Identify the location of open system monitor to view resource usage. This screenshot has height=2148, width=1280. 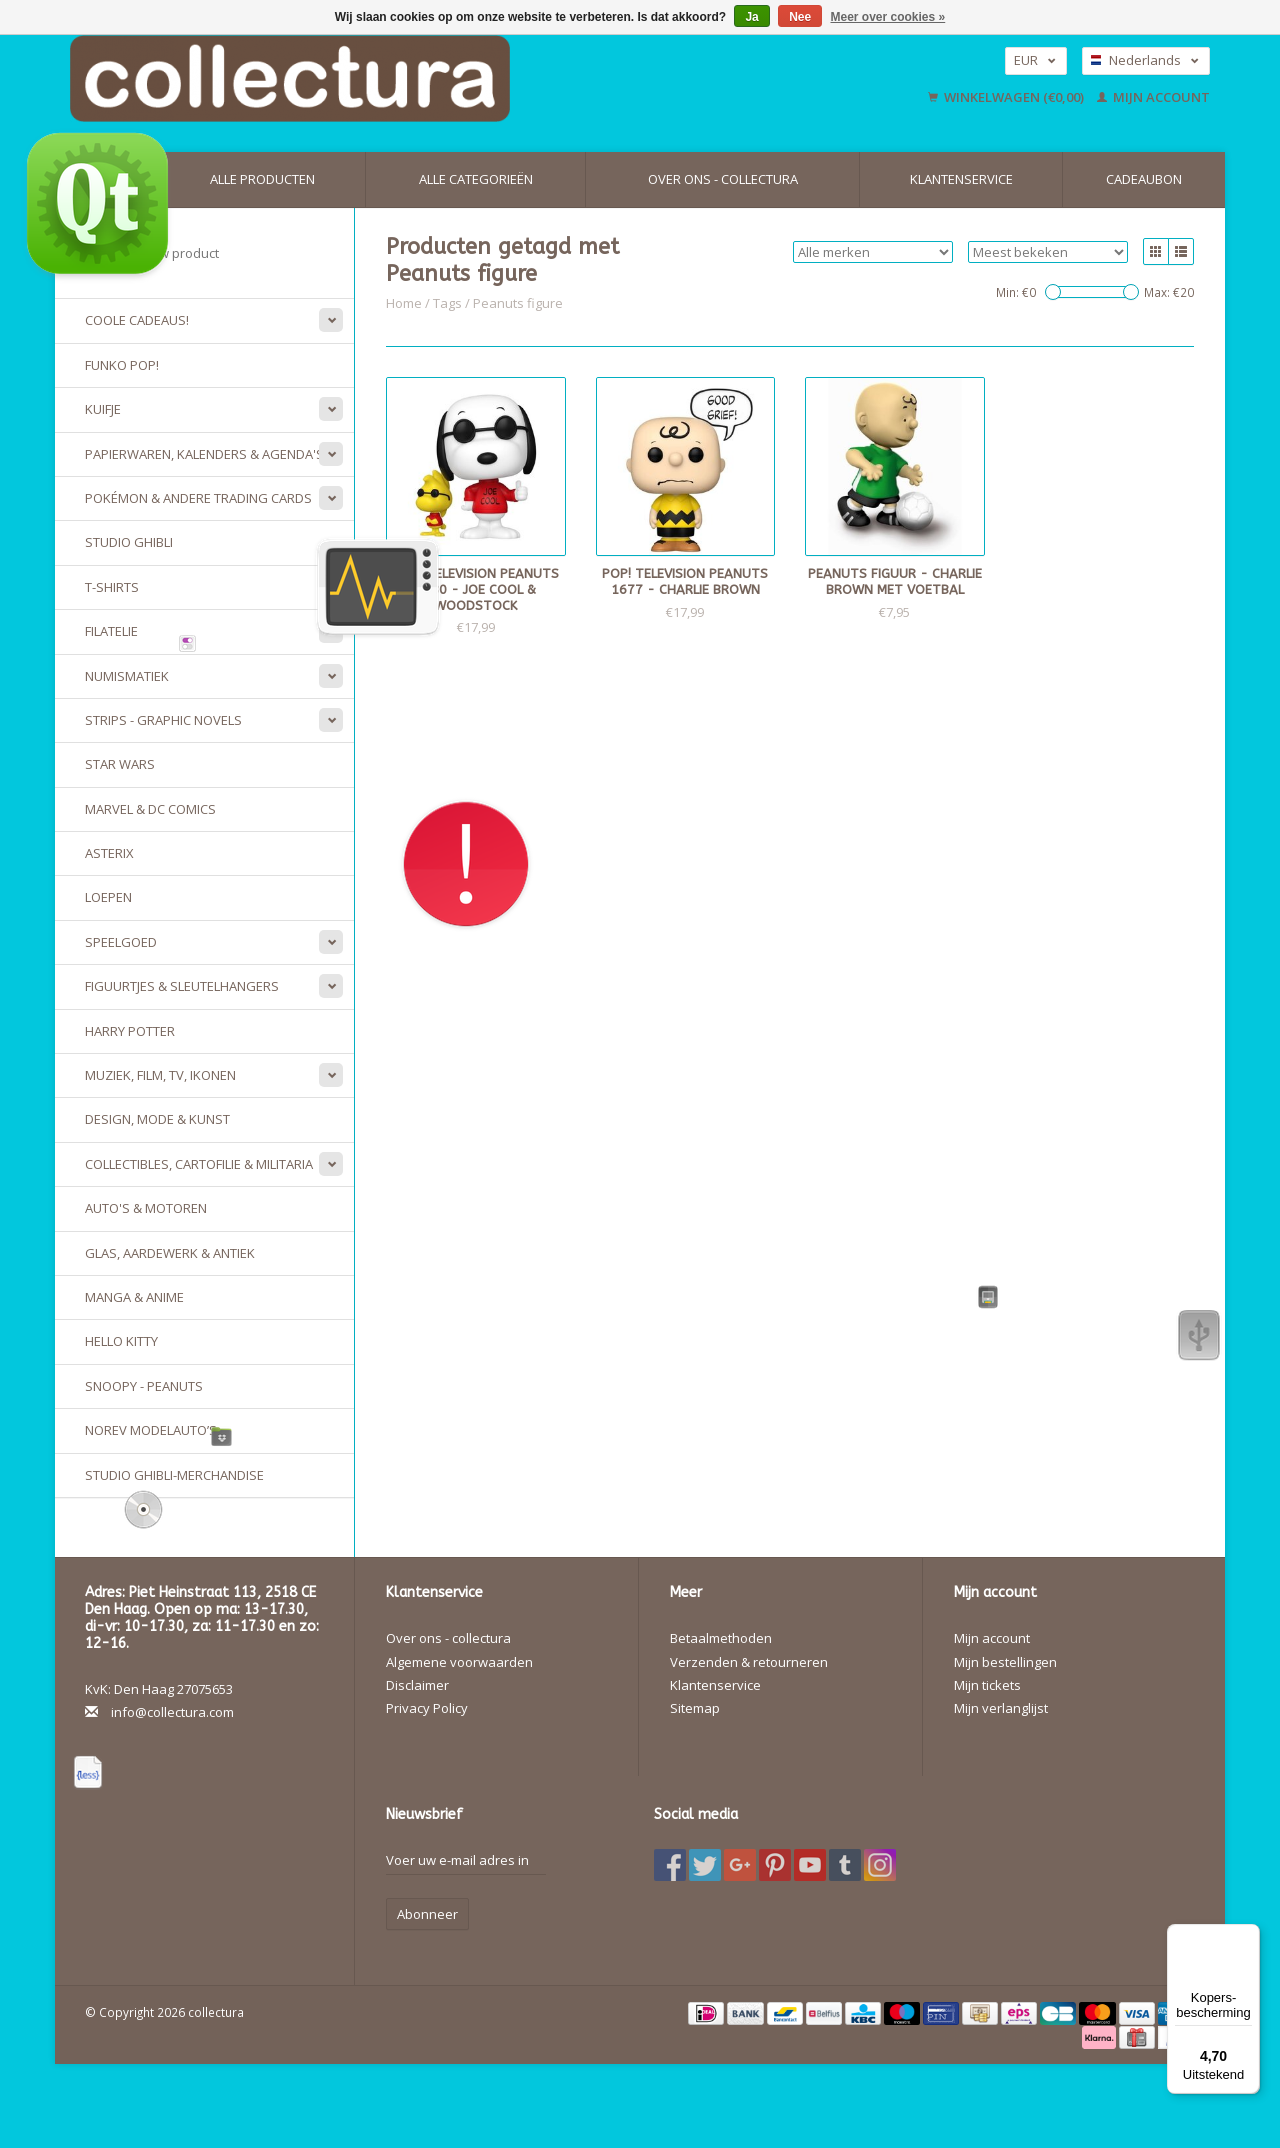
(378, 587).